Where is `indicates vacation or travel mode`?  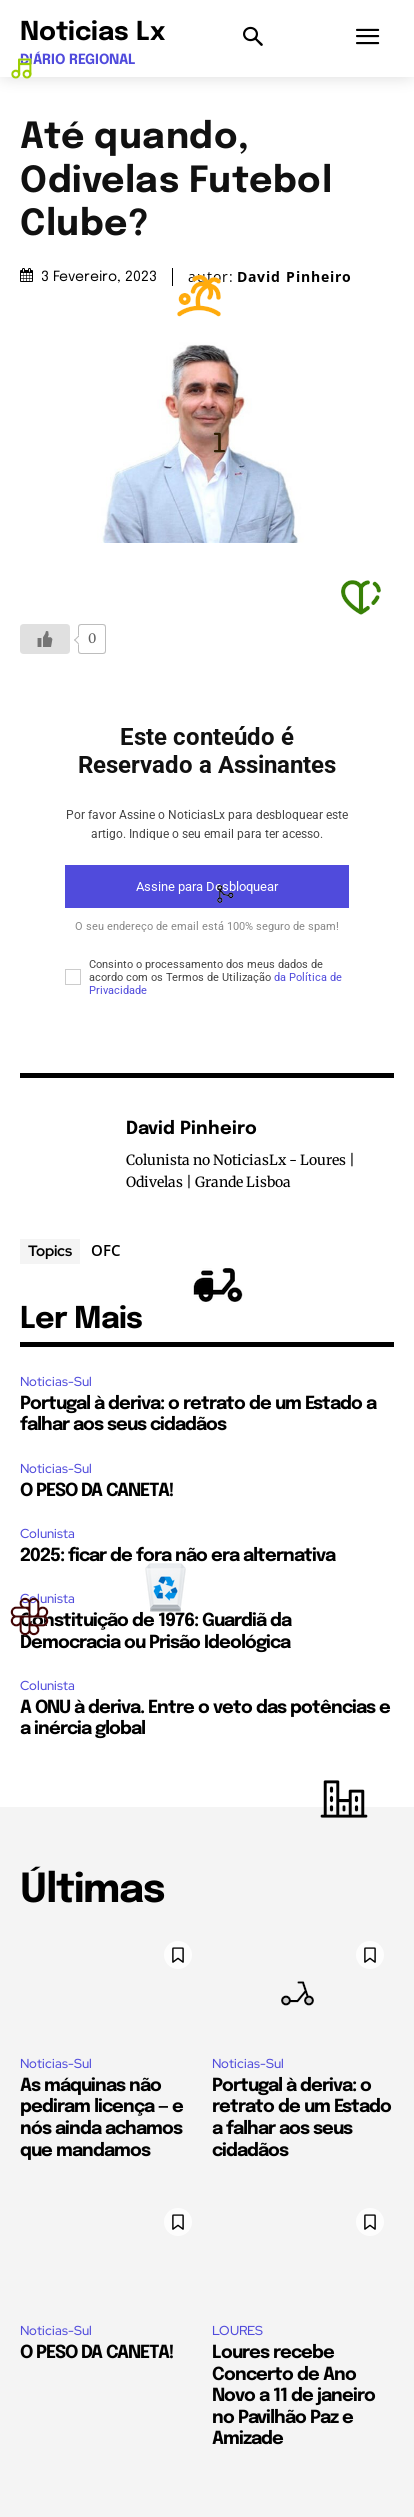 indicates vacation or travel mode is located at coordinates (199, 296).